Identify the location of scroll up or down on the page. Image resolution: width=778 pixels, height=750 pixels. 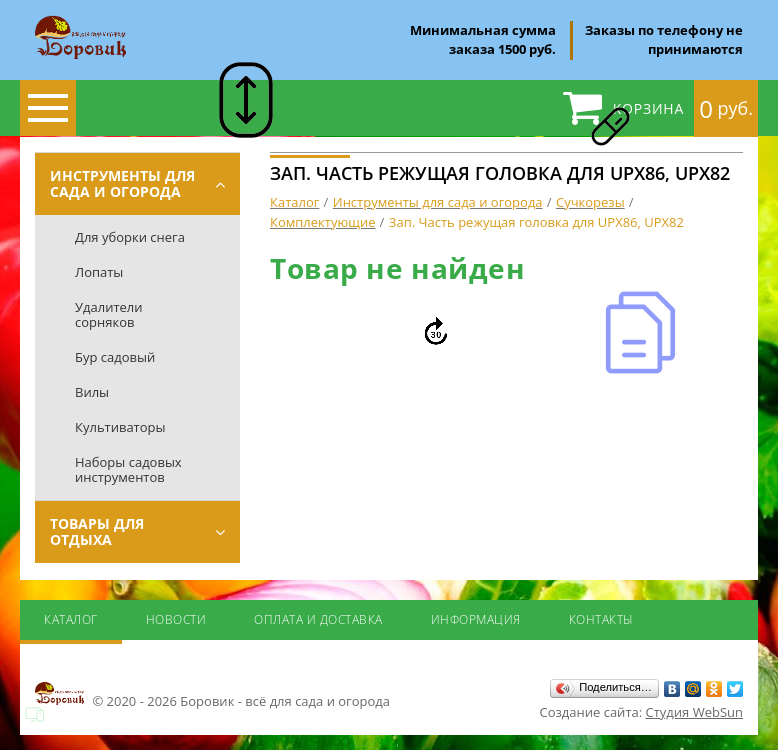
(246, 100).